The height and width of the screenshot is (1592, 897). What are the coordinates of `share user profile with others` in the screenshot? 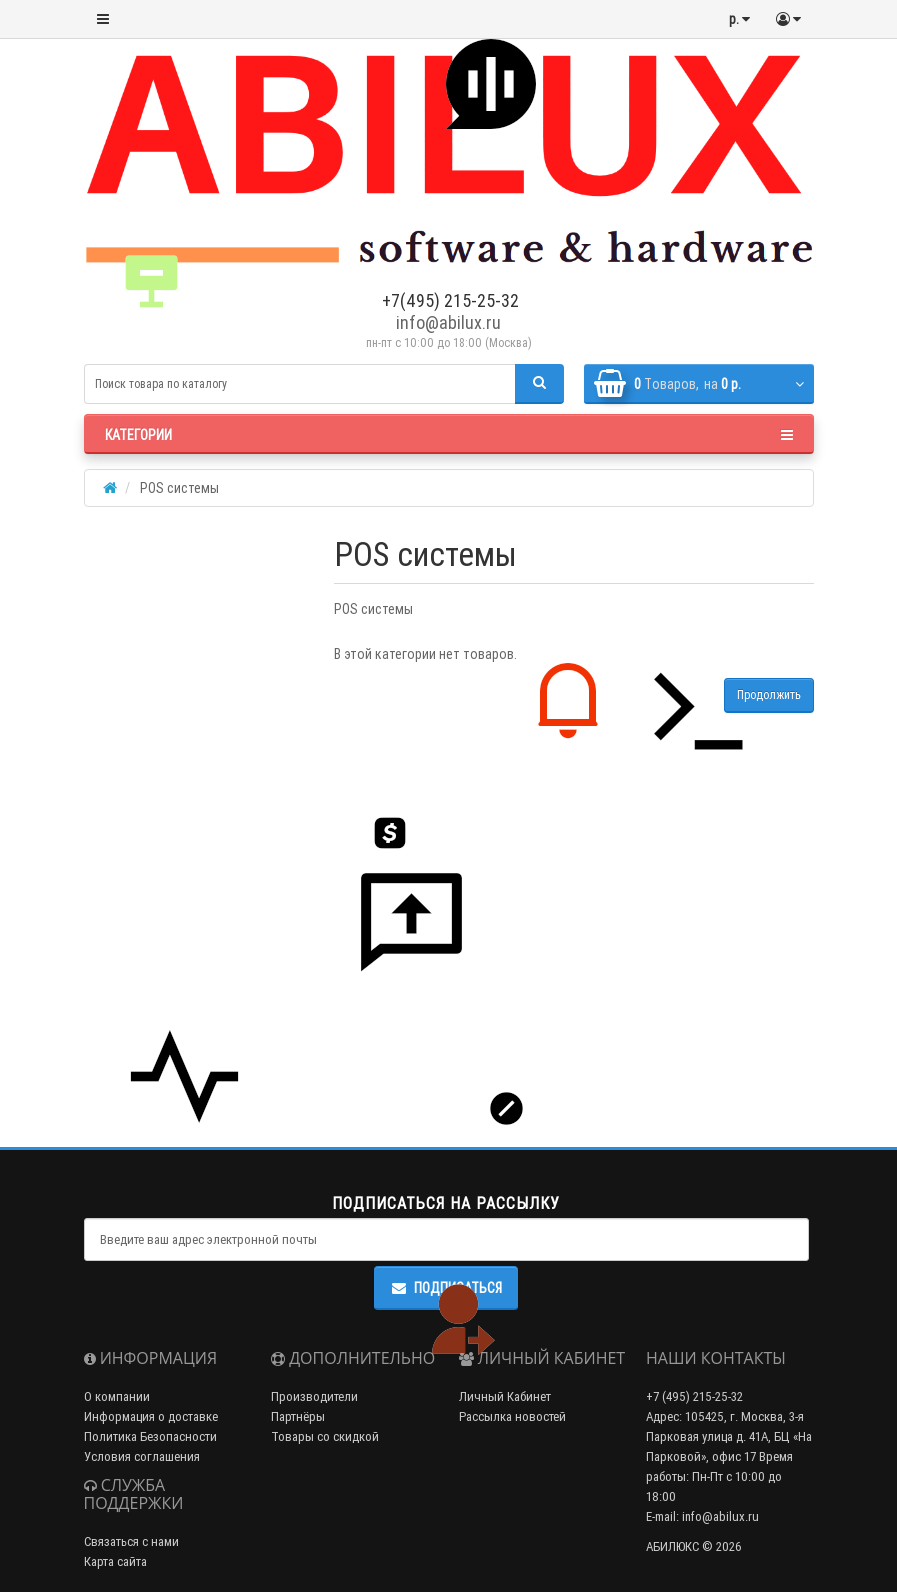 It's located at (458, 1320).